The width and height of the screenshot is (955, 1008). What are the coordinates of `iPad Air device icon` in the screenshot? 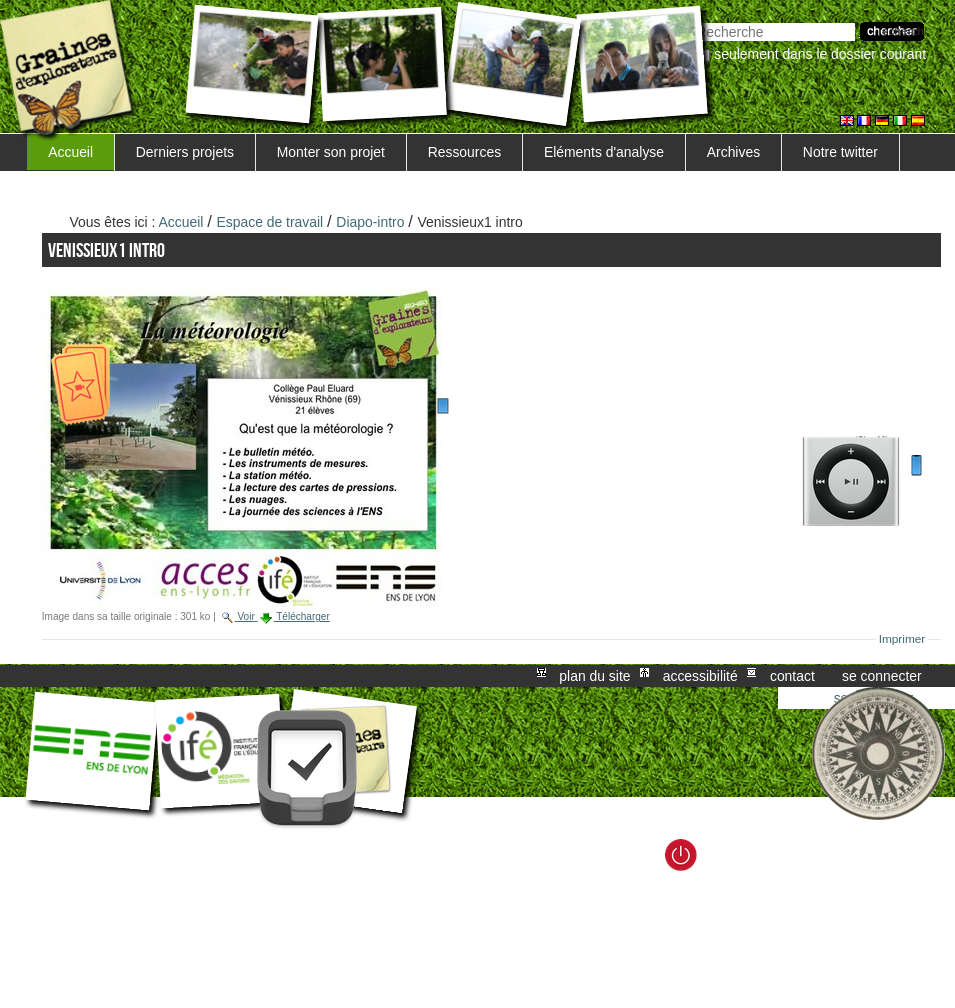 It's located at (443, 406).